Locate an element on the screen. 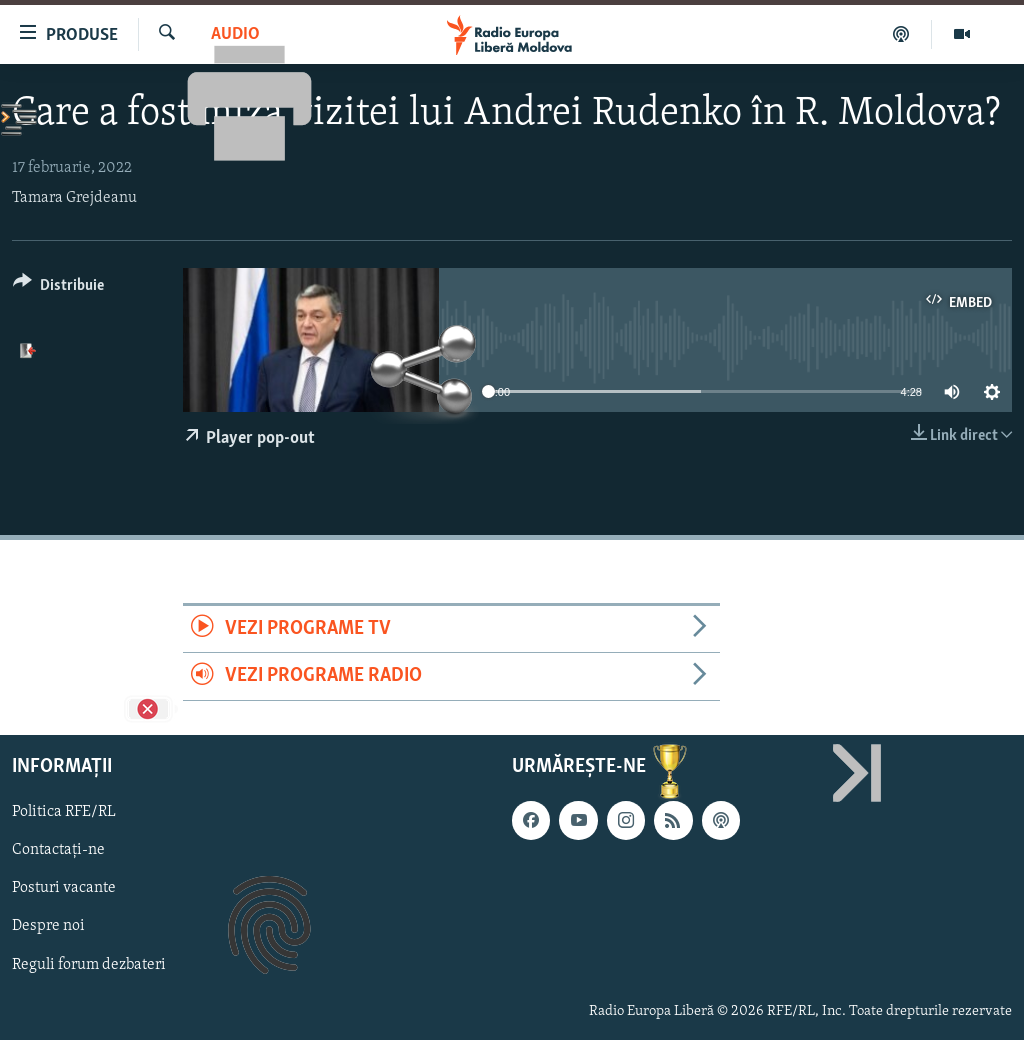 The height and width of the screenshot is (1040, 1024). decrease text indentation is located at coordinates (19, 121).